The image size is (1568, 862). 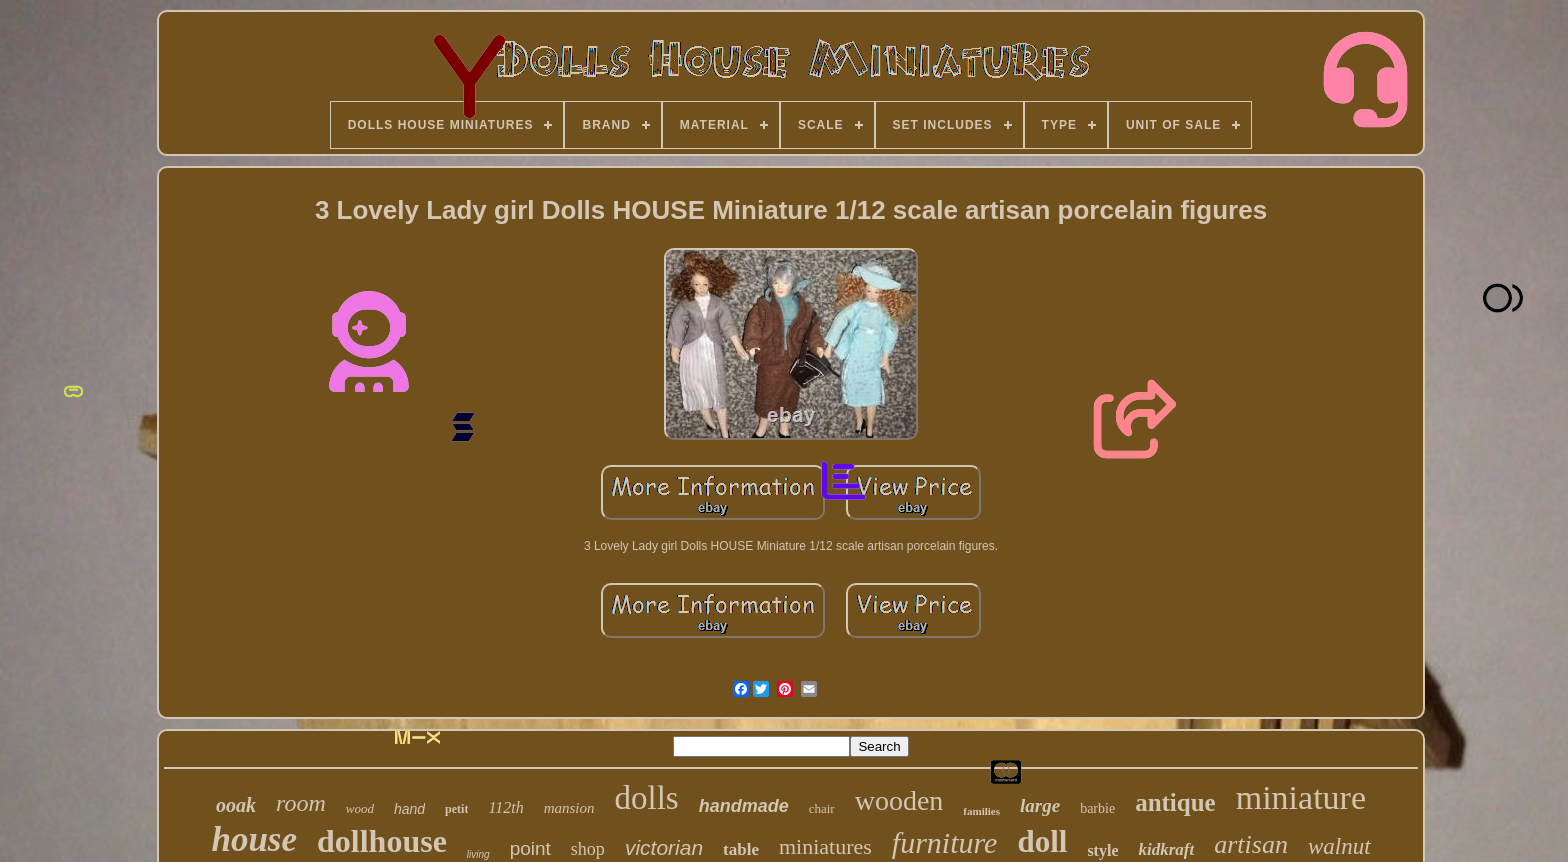 What do you see at coordinates (1006, 772) in the screenshot?
I see `pay with mastercard` at bounding box center [1006, 772].